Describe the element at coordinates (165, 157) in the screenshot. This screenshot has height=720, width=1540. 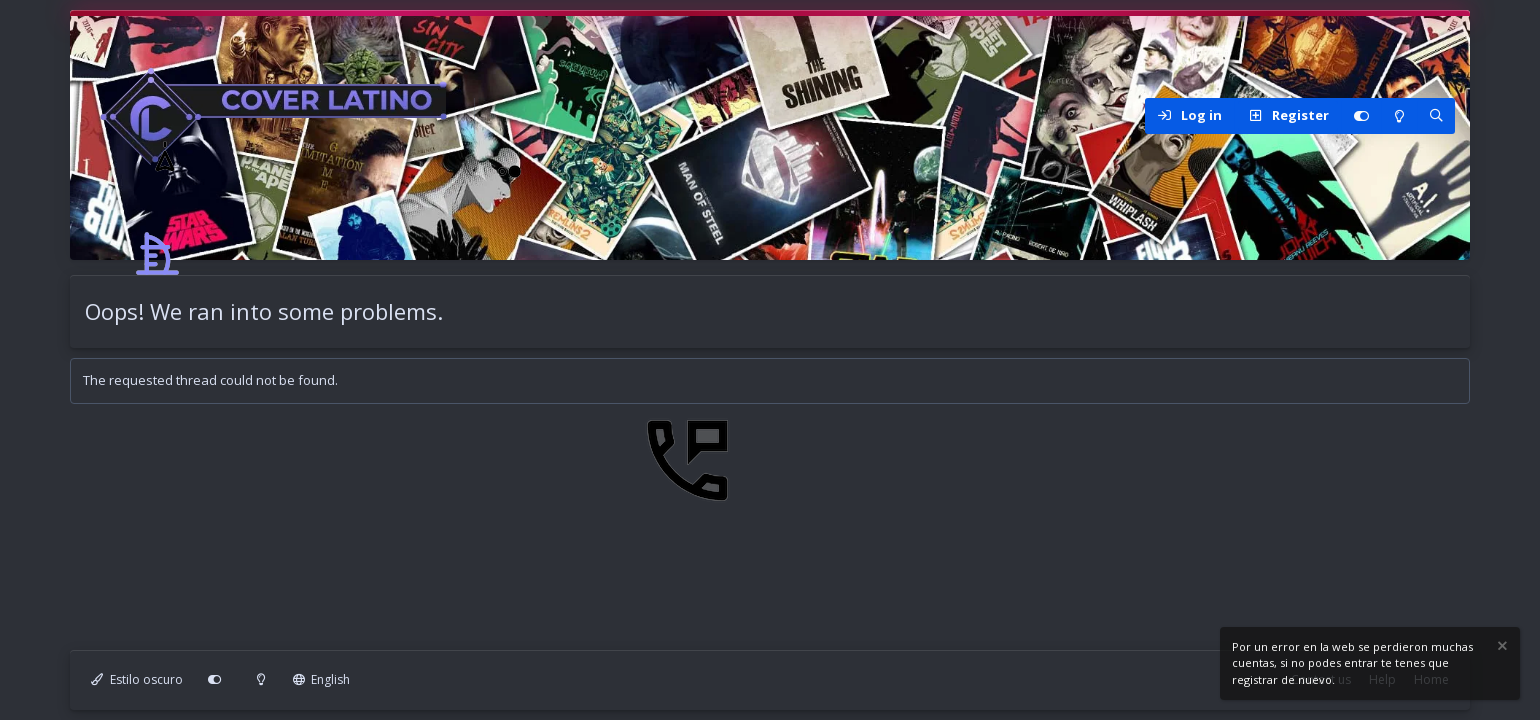
I see `navigate to current location` at that location.